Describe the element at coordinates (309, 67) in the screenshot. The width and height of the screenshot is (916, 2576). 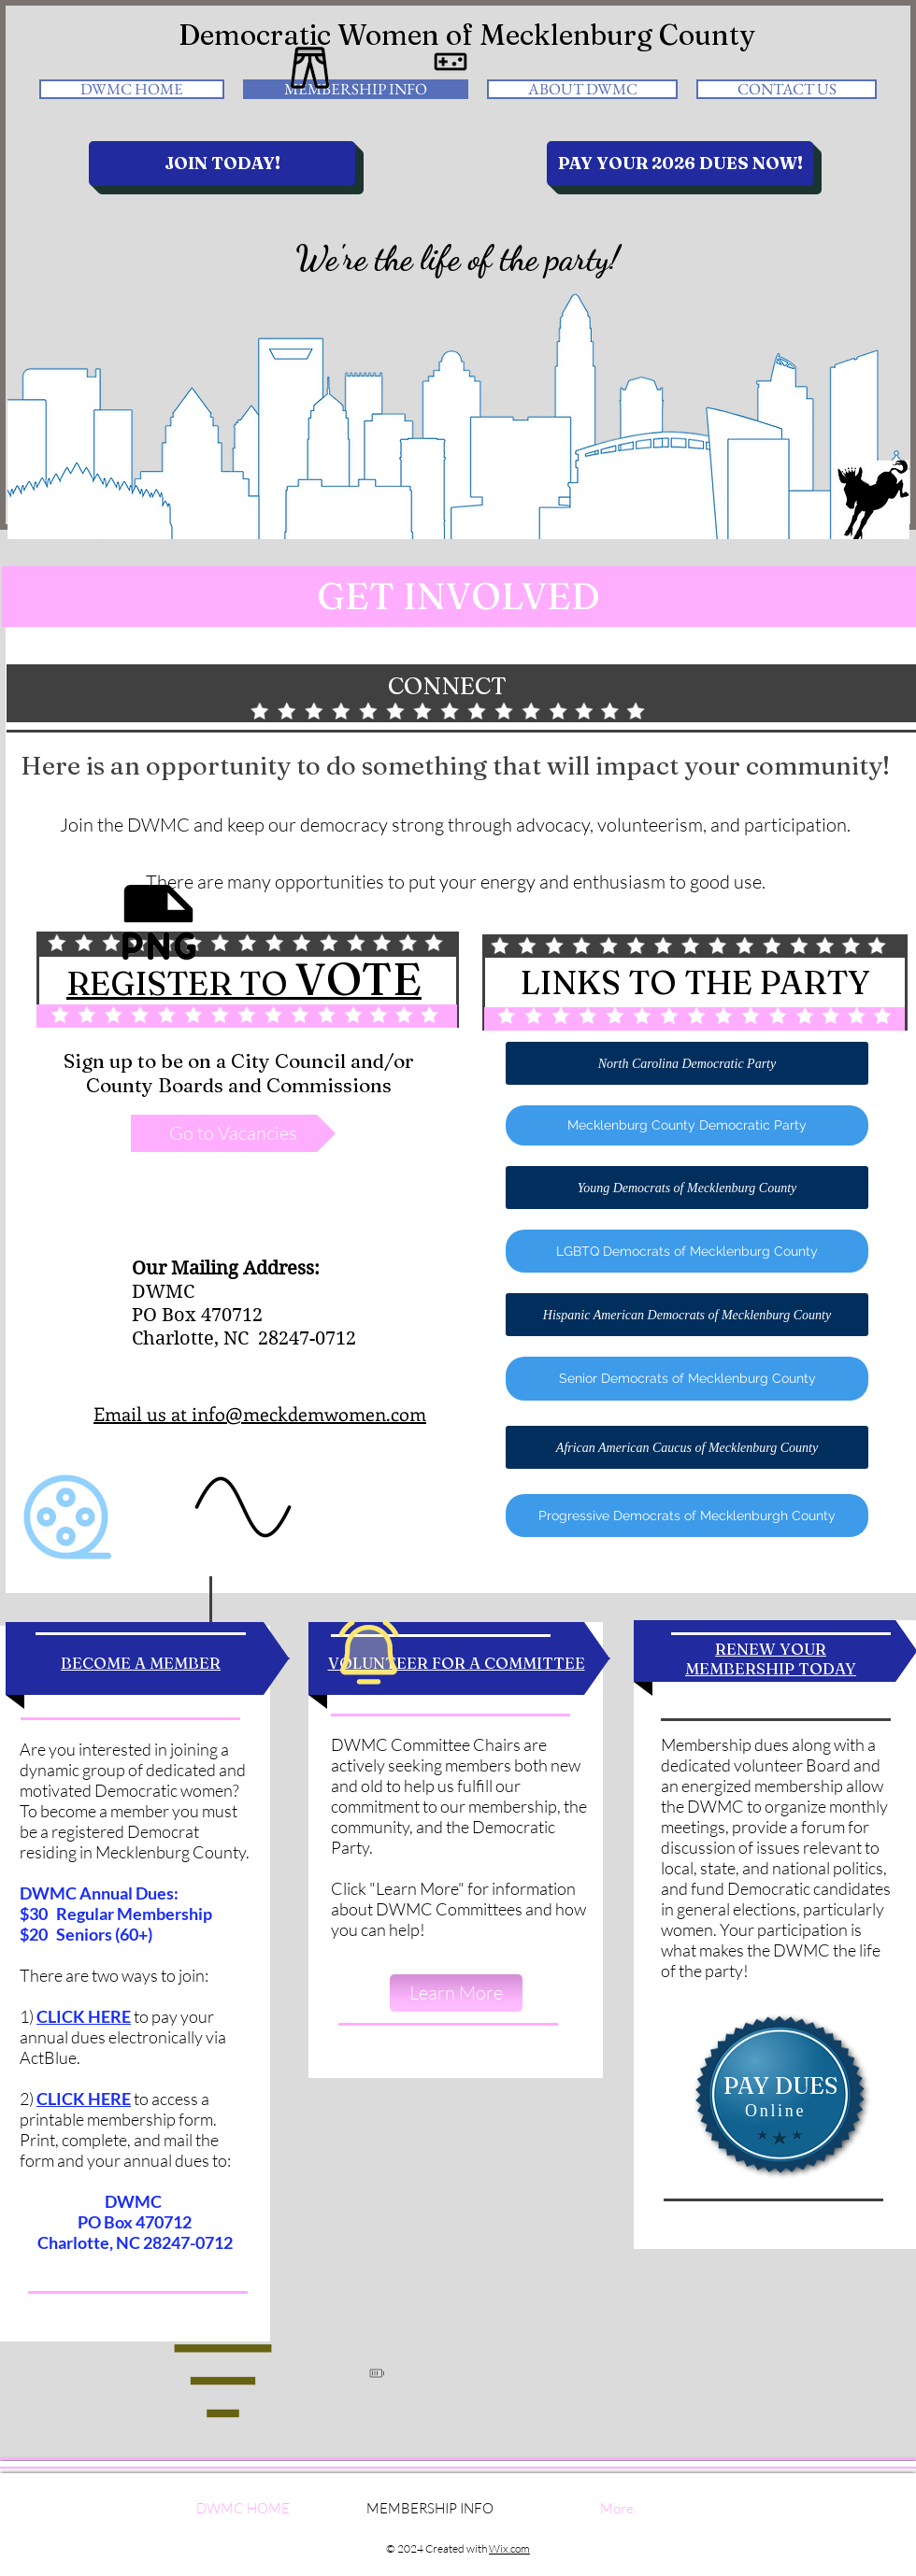
I see `browse pants or bottoms in a clothing app` at that location.